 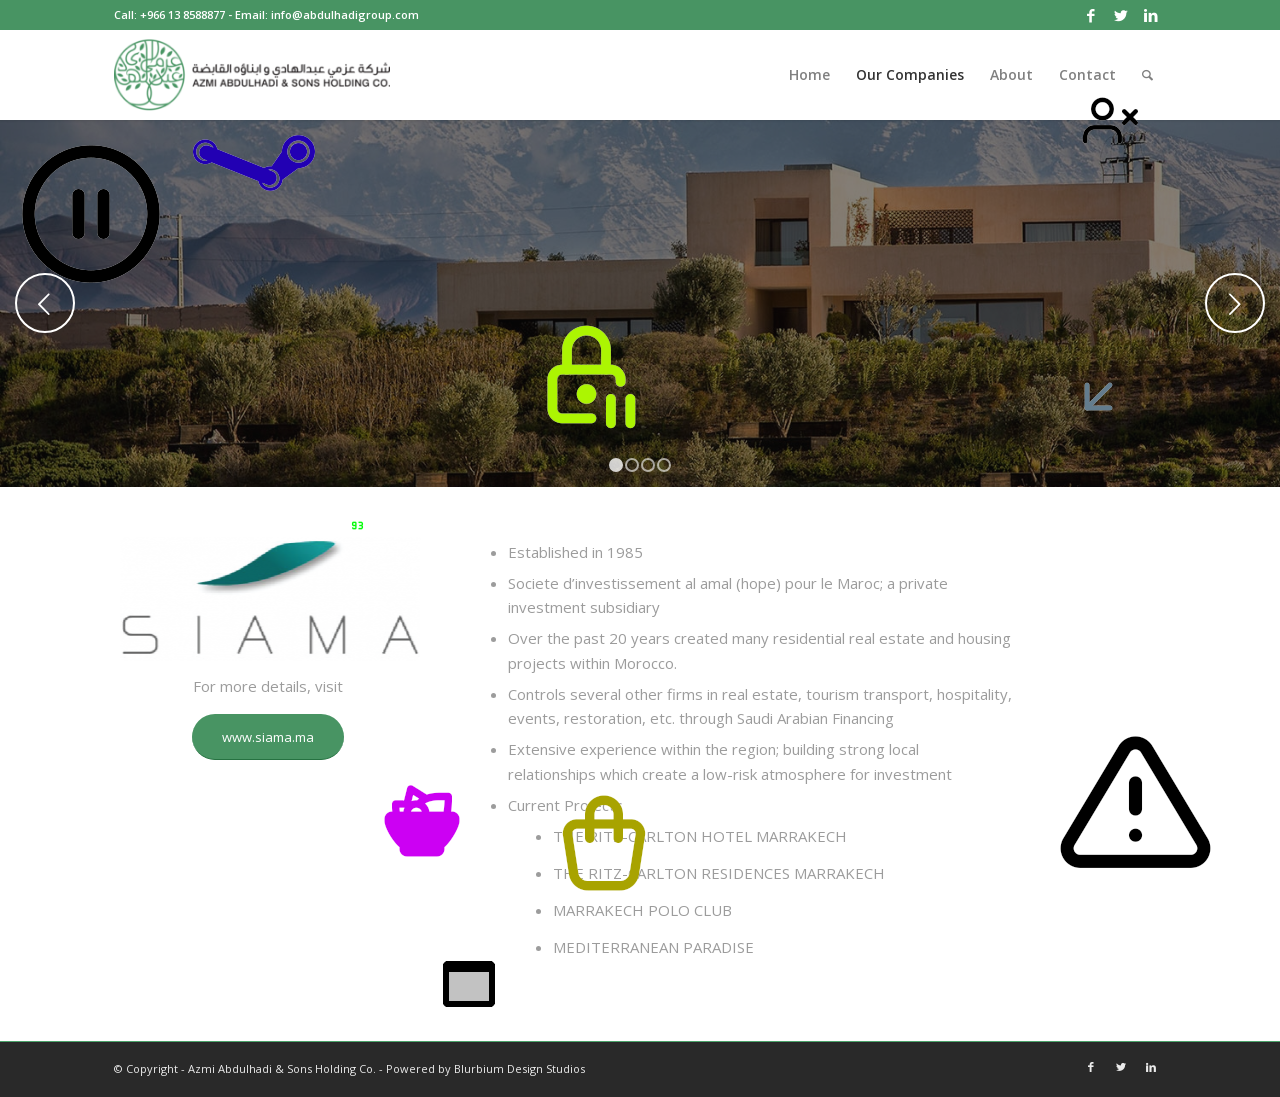 What do you see at coordinates (604, 843) in the screenshot?
I see `view your shopping bag` at bounding box center [604, 843].